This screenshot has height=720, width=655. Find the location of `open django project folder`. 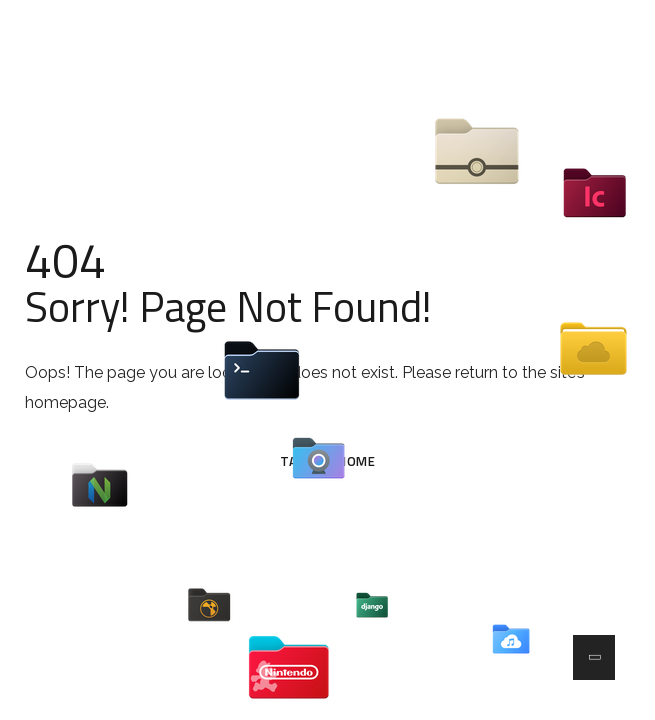

open django project folder is located at coordinates (372, 606).